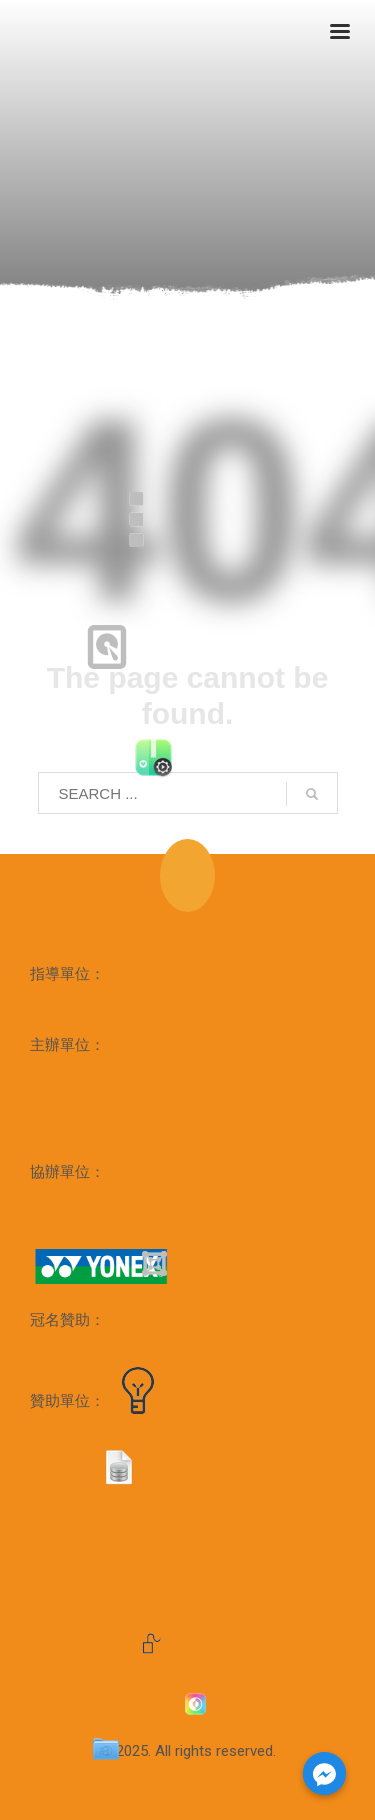  Describe the element at coordinates (107, 647) in the screenshot. I see `access firewire hard drive` at that location.